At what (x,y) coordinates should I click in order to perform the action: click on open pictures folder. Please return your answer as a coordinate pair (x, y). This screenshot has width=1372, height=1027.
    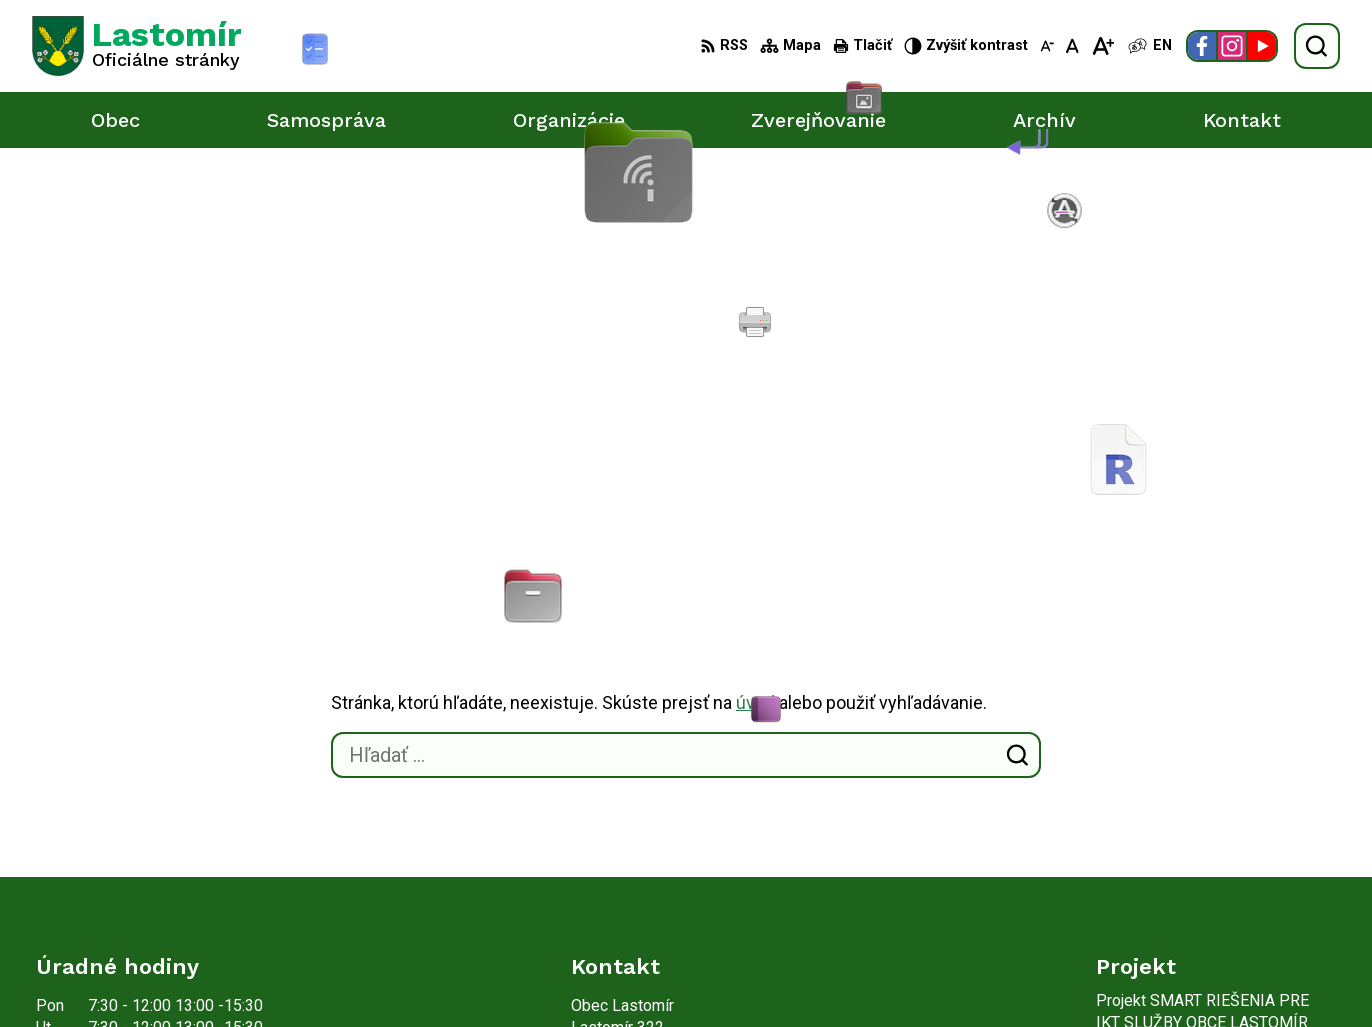
    Looking at the image, I should click on (864, 97).